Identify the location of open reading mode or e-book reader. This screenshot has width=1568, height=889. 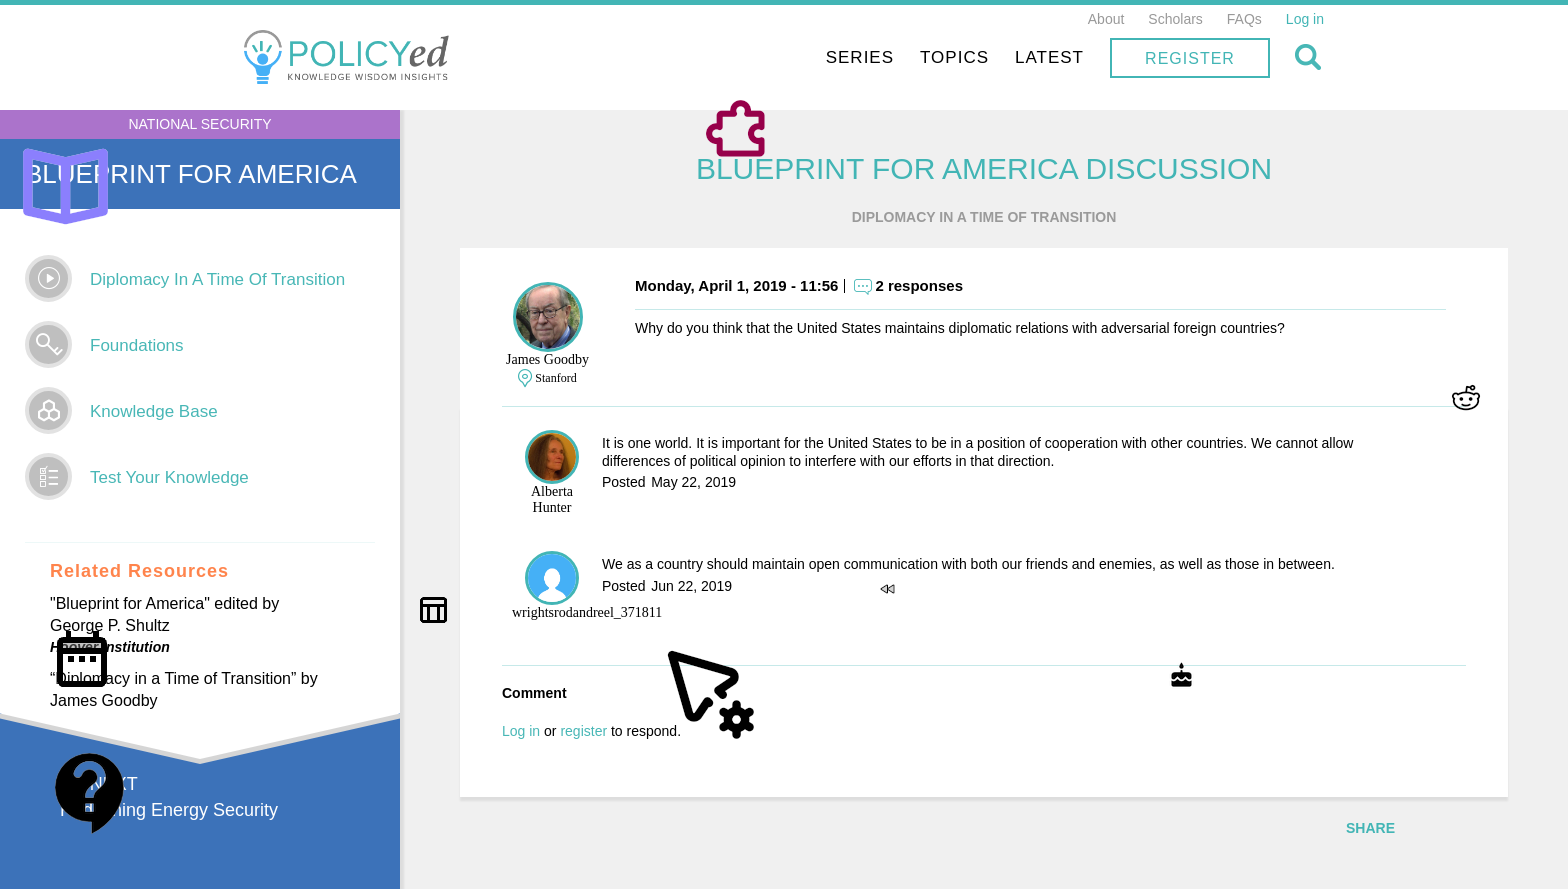
(65, 186).